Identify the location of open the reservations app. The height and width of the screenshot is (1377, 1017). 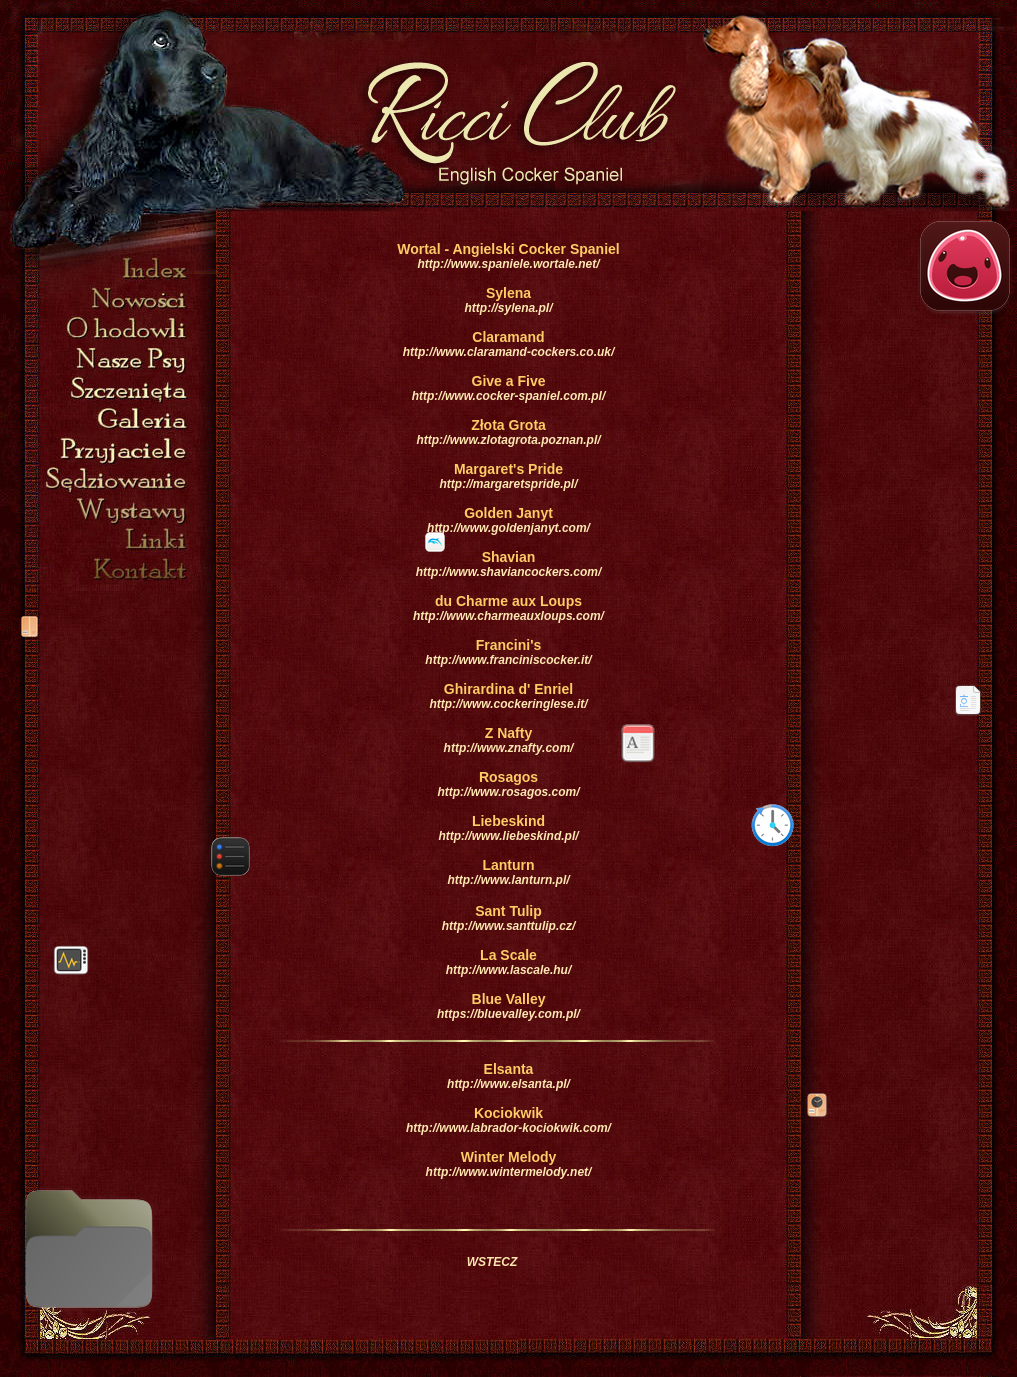
(773, 825).